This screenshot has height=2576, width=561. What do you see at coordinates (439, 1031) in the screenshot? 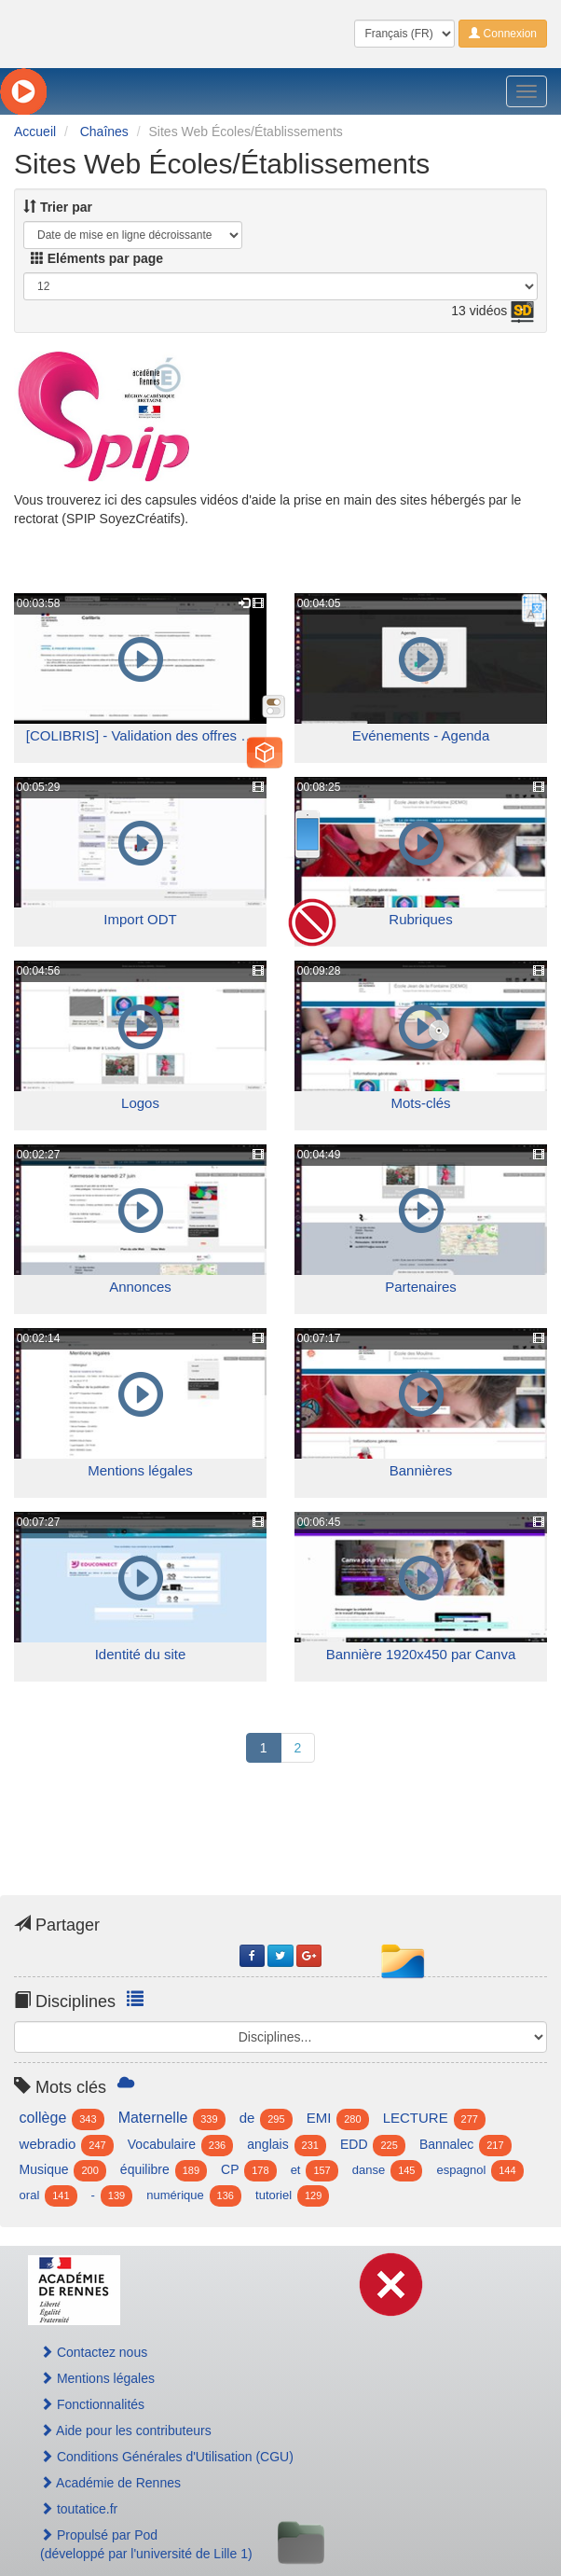
I see `indicates a DVD-RAM disc device` at bounding box center [439, 1031].